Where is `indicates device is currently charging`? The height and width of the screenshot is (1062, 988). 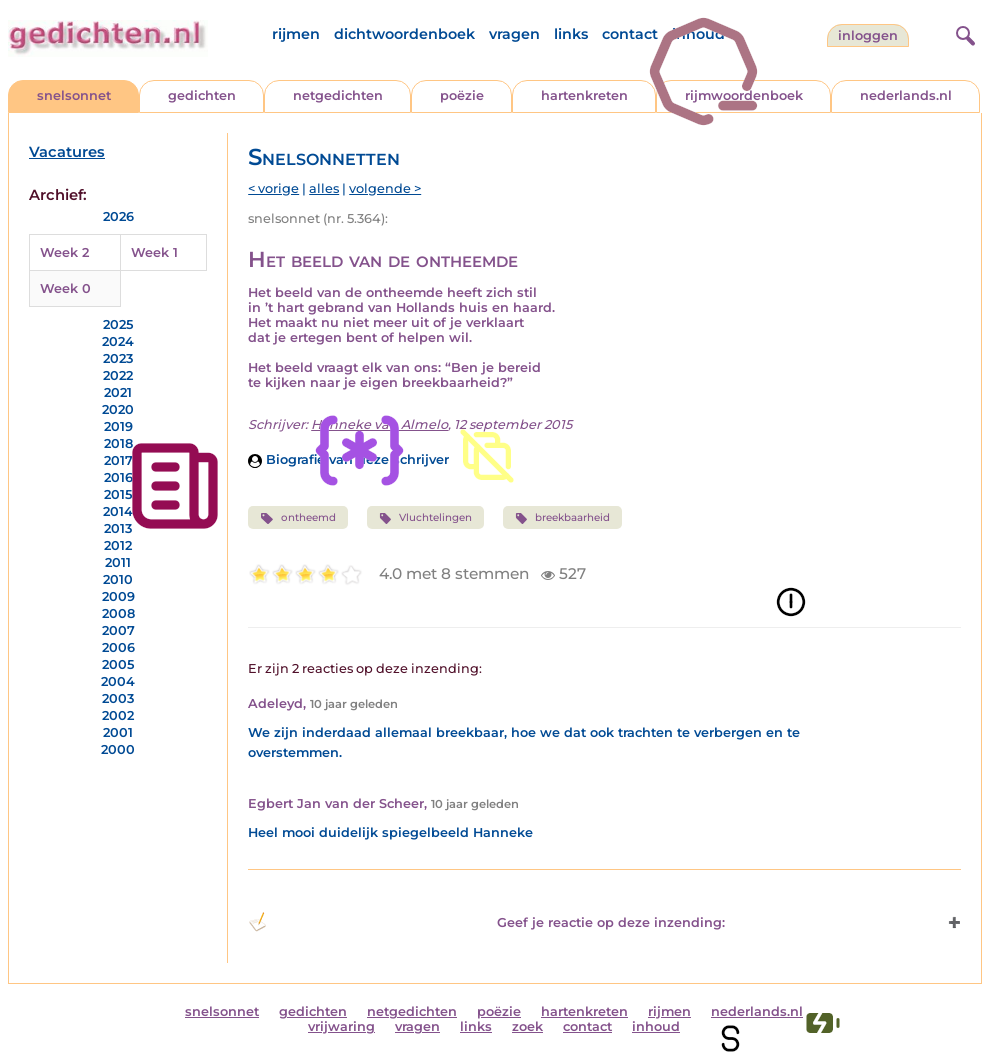 indicates device is currently charging is located at coordinates (823, 1023).